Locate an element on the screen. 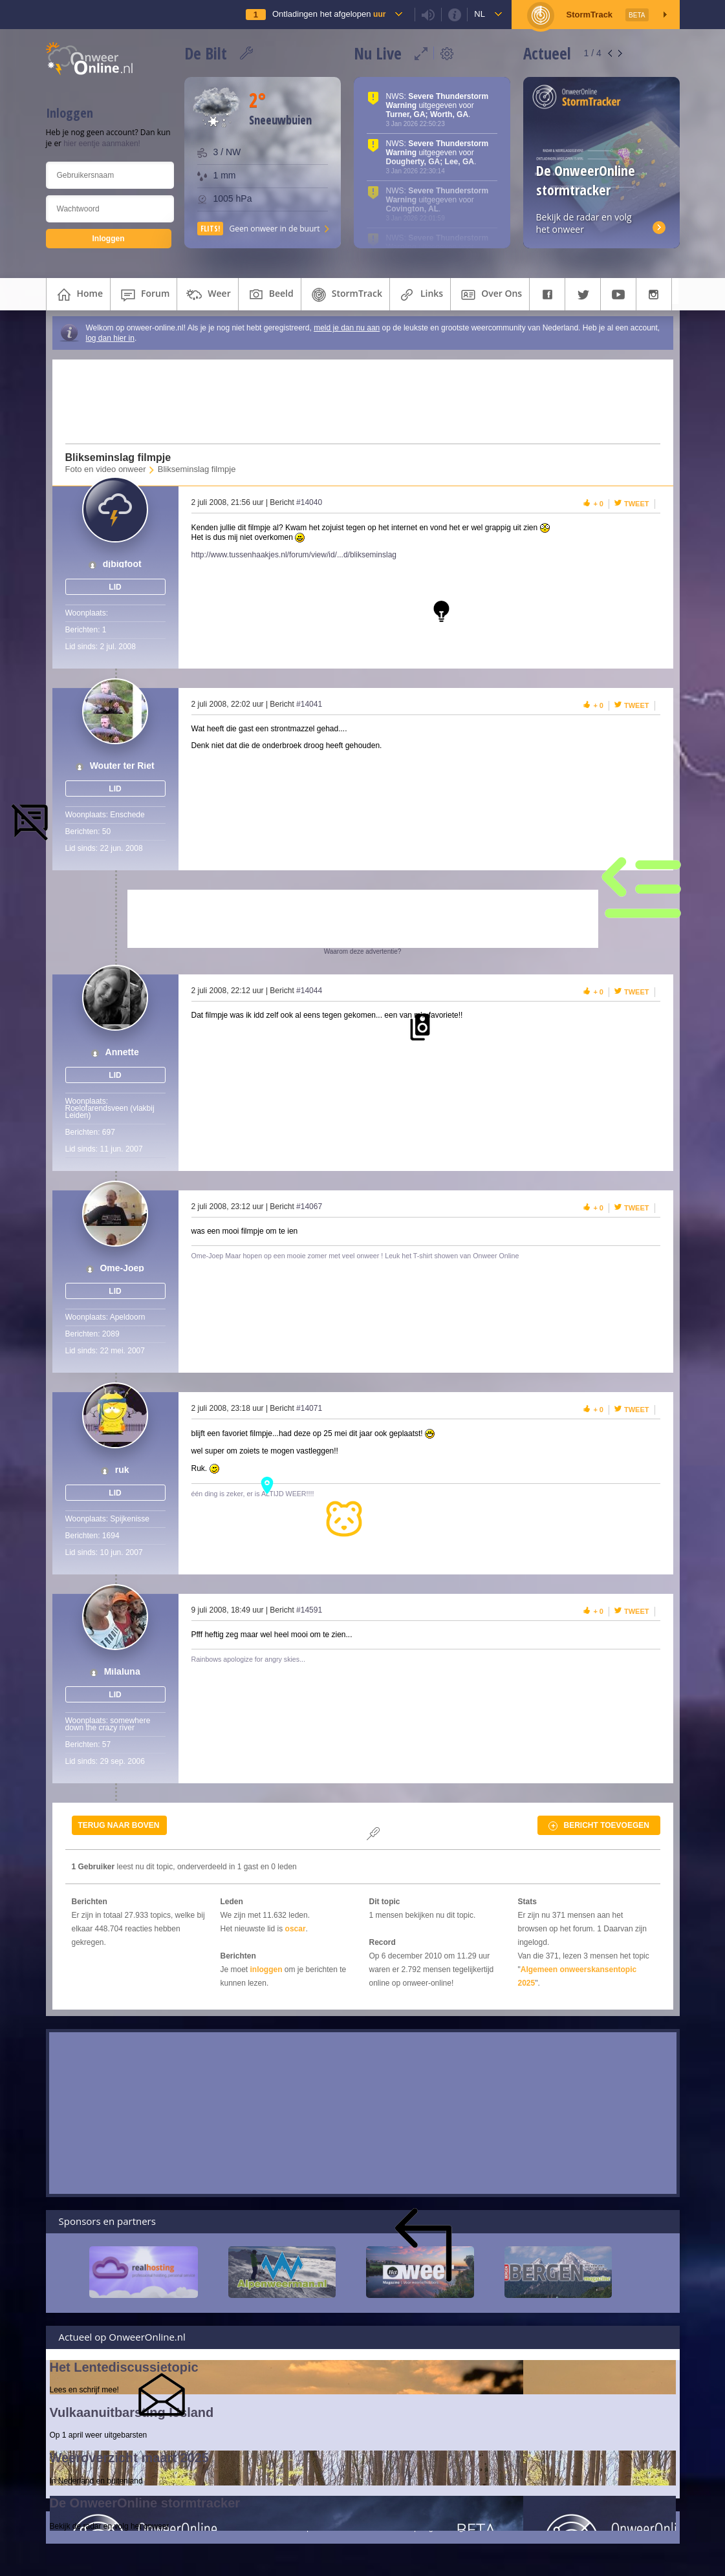 Image resolution: width=725 pixels, height=2576 pixels. mute or disable speaker notes is located at coordinates (31, 821).